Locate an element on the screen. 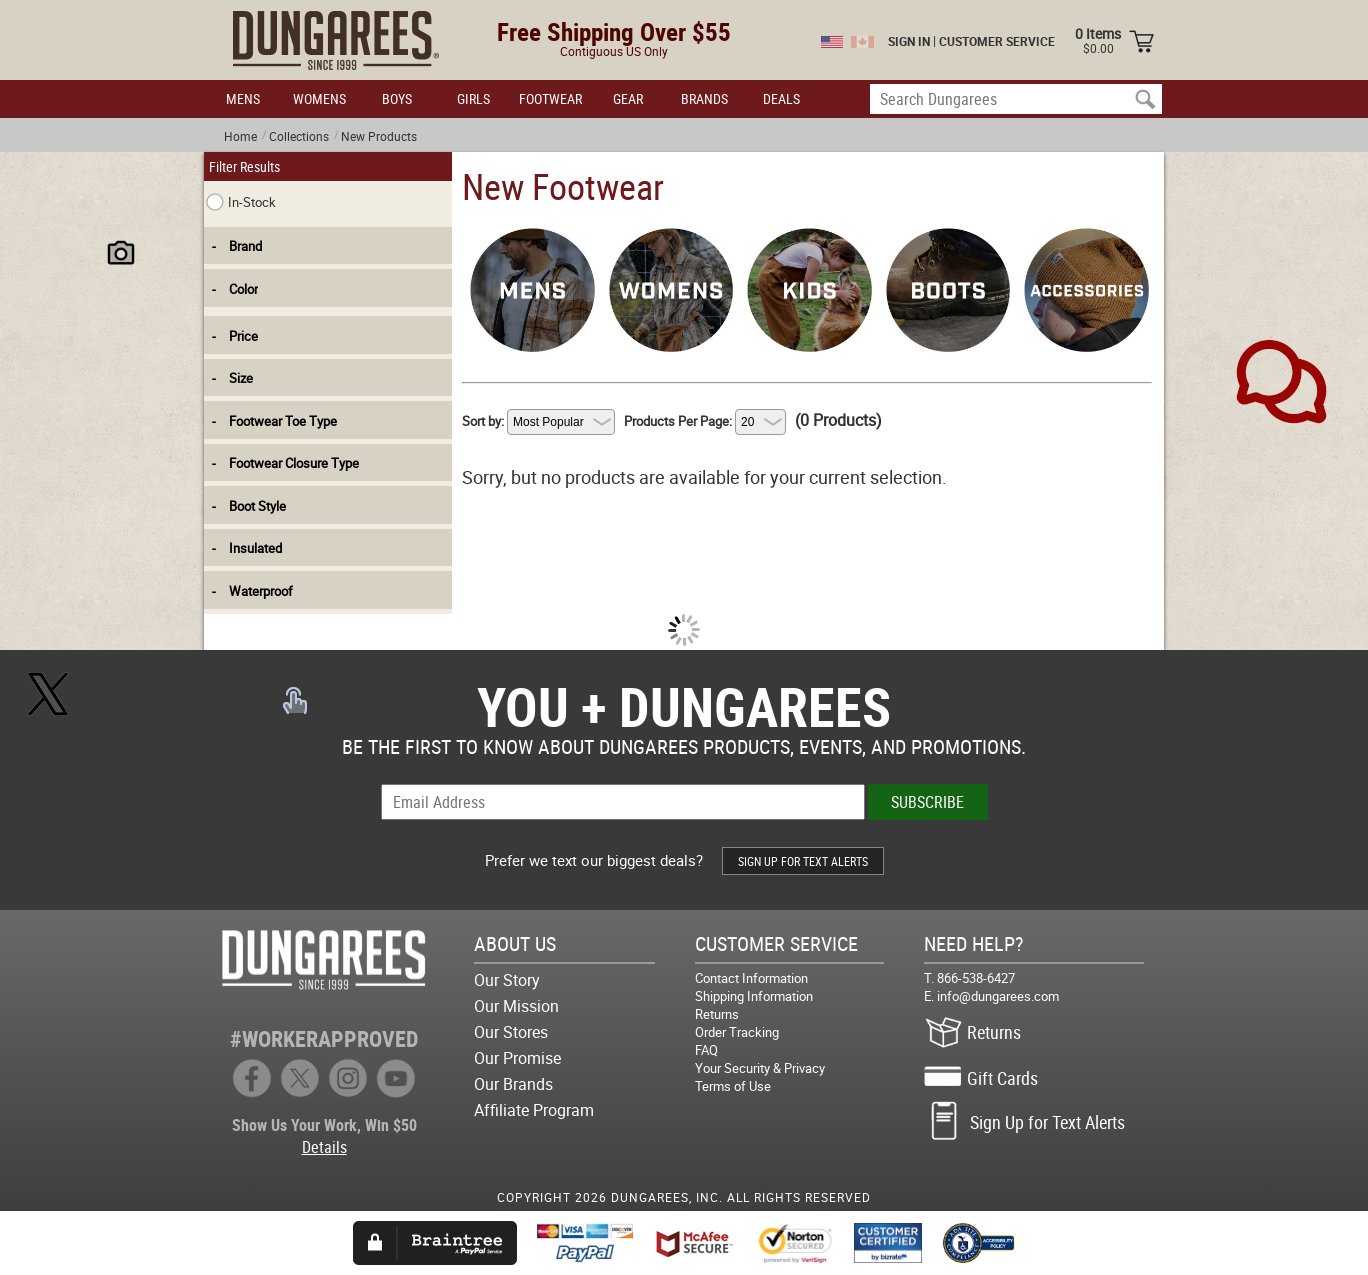 This screenshot has width=1368, height=1275. open chat or messaging is located at coordinates (1281, 381).